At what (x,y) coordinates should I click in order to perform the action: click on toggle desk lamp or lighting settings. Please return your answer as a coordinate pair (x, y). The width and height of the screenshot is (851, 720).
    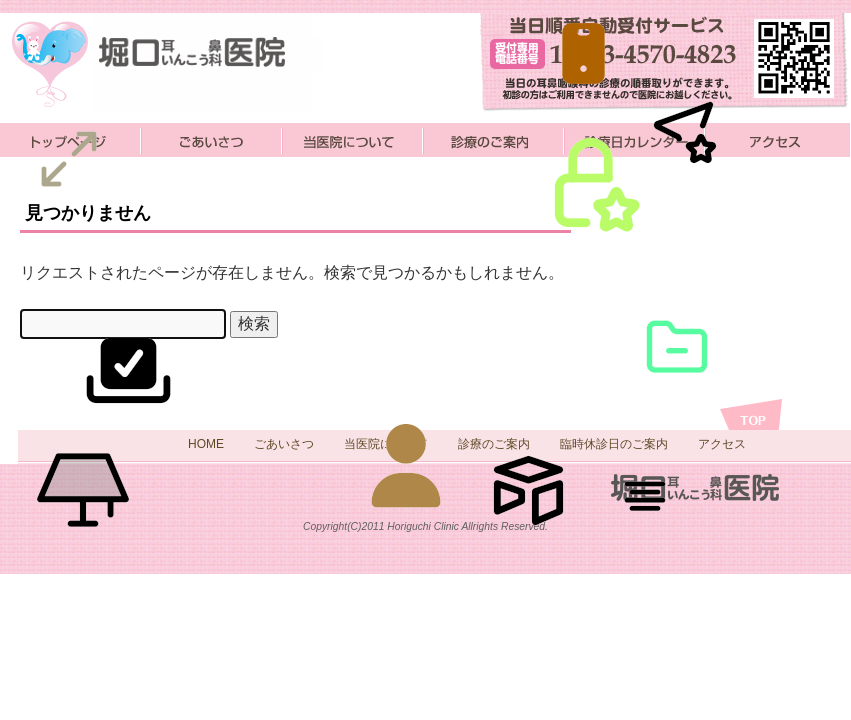
    Looking at the image, I should click on (83, 490).